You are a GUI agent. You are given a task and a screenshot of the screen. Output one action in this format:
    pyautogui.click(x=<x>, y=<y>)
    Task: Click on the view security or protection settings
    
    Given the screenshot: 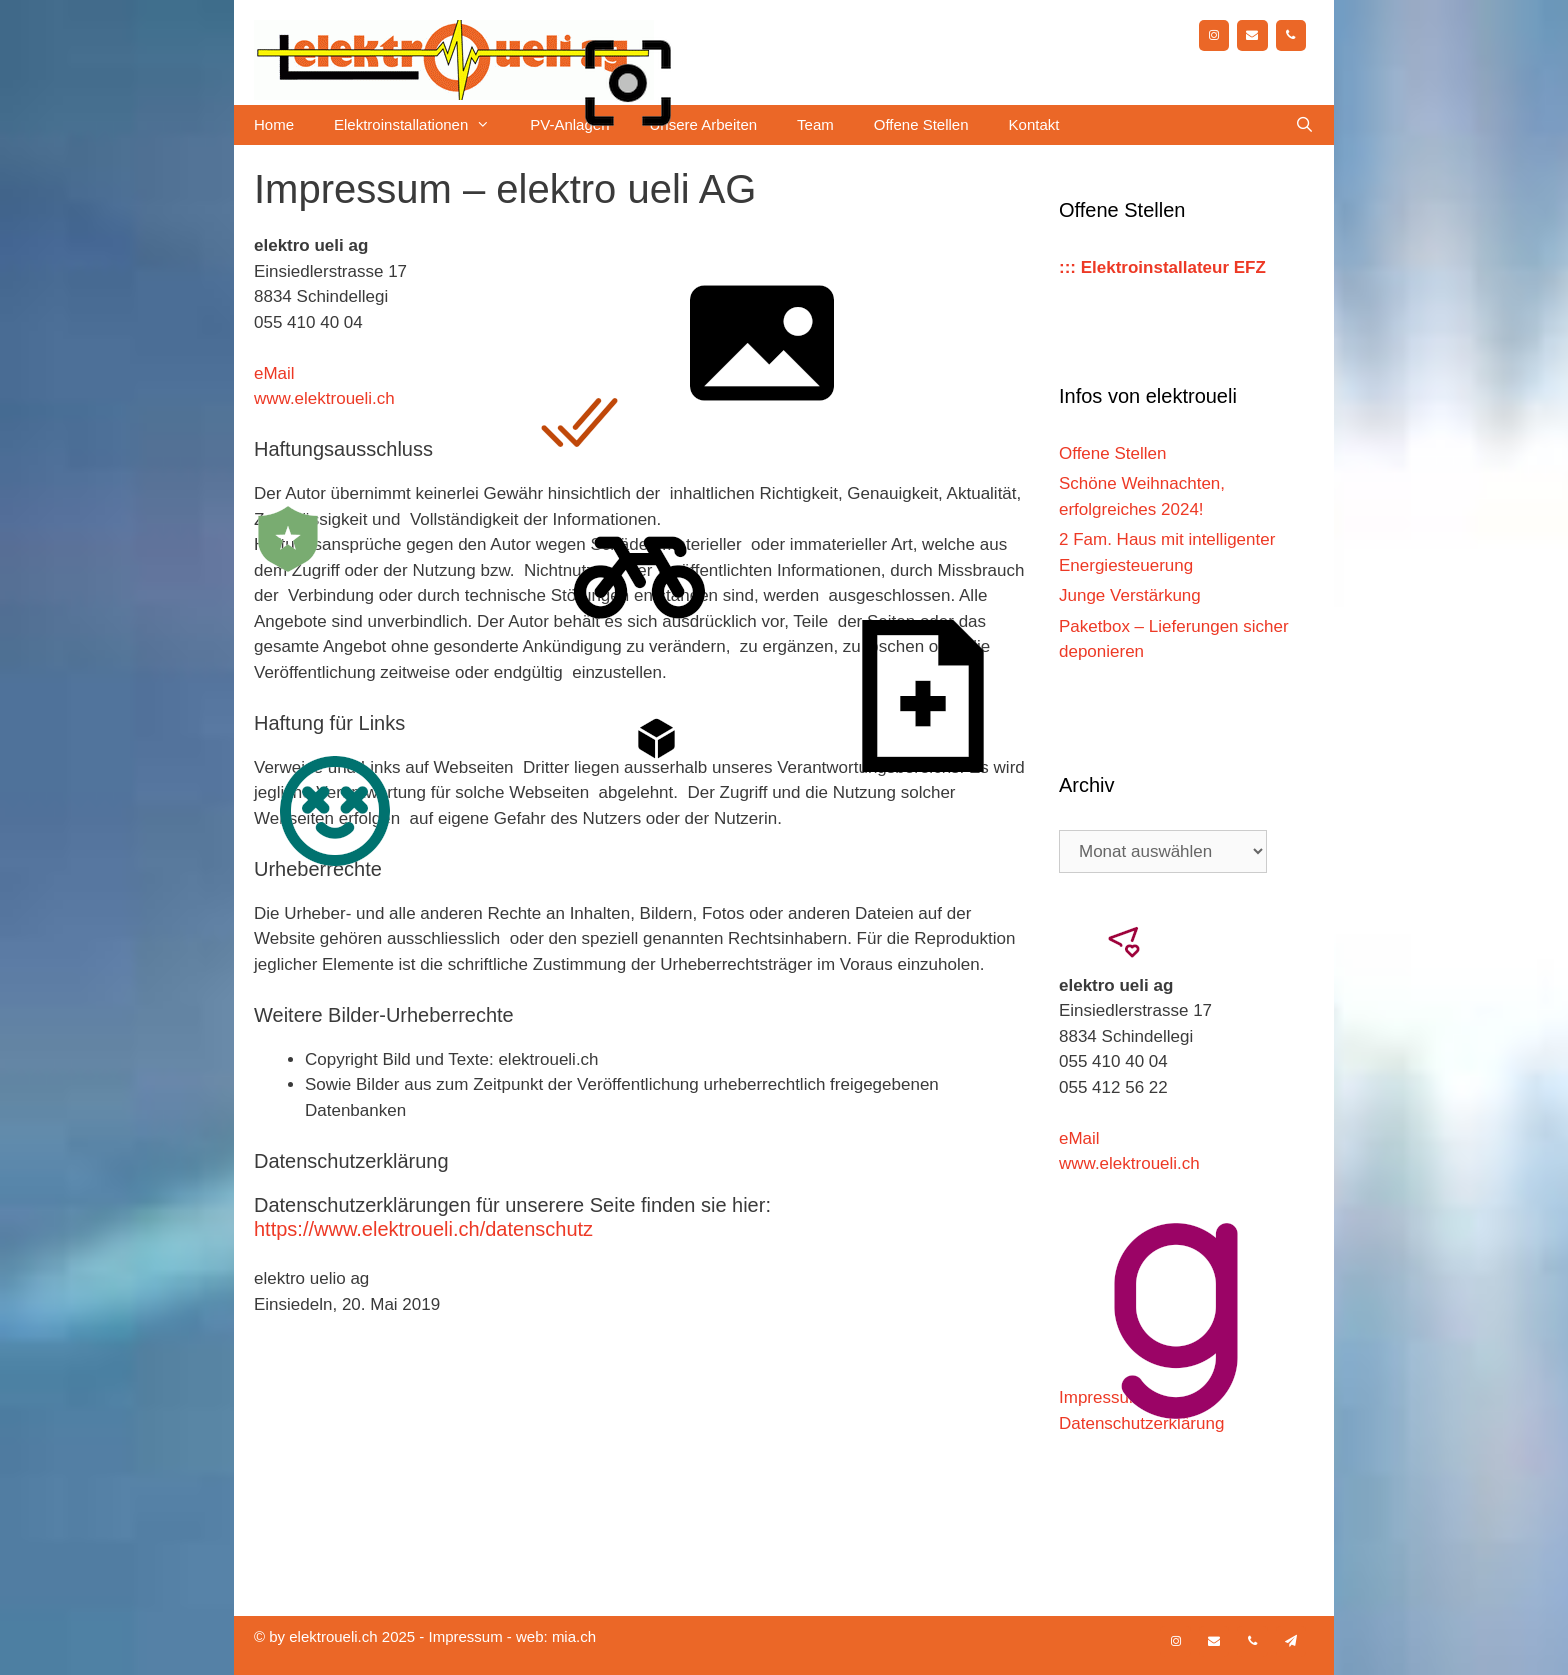 What is the action you would take?
    pyautogui.click(x=288, y=539)
    